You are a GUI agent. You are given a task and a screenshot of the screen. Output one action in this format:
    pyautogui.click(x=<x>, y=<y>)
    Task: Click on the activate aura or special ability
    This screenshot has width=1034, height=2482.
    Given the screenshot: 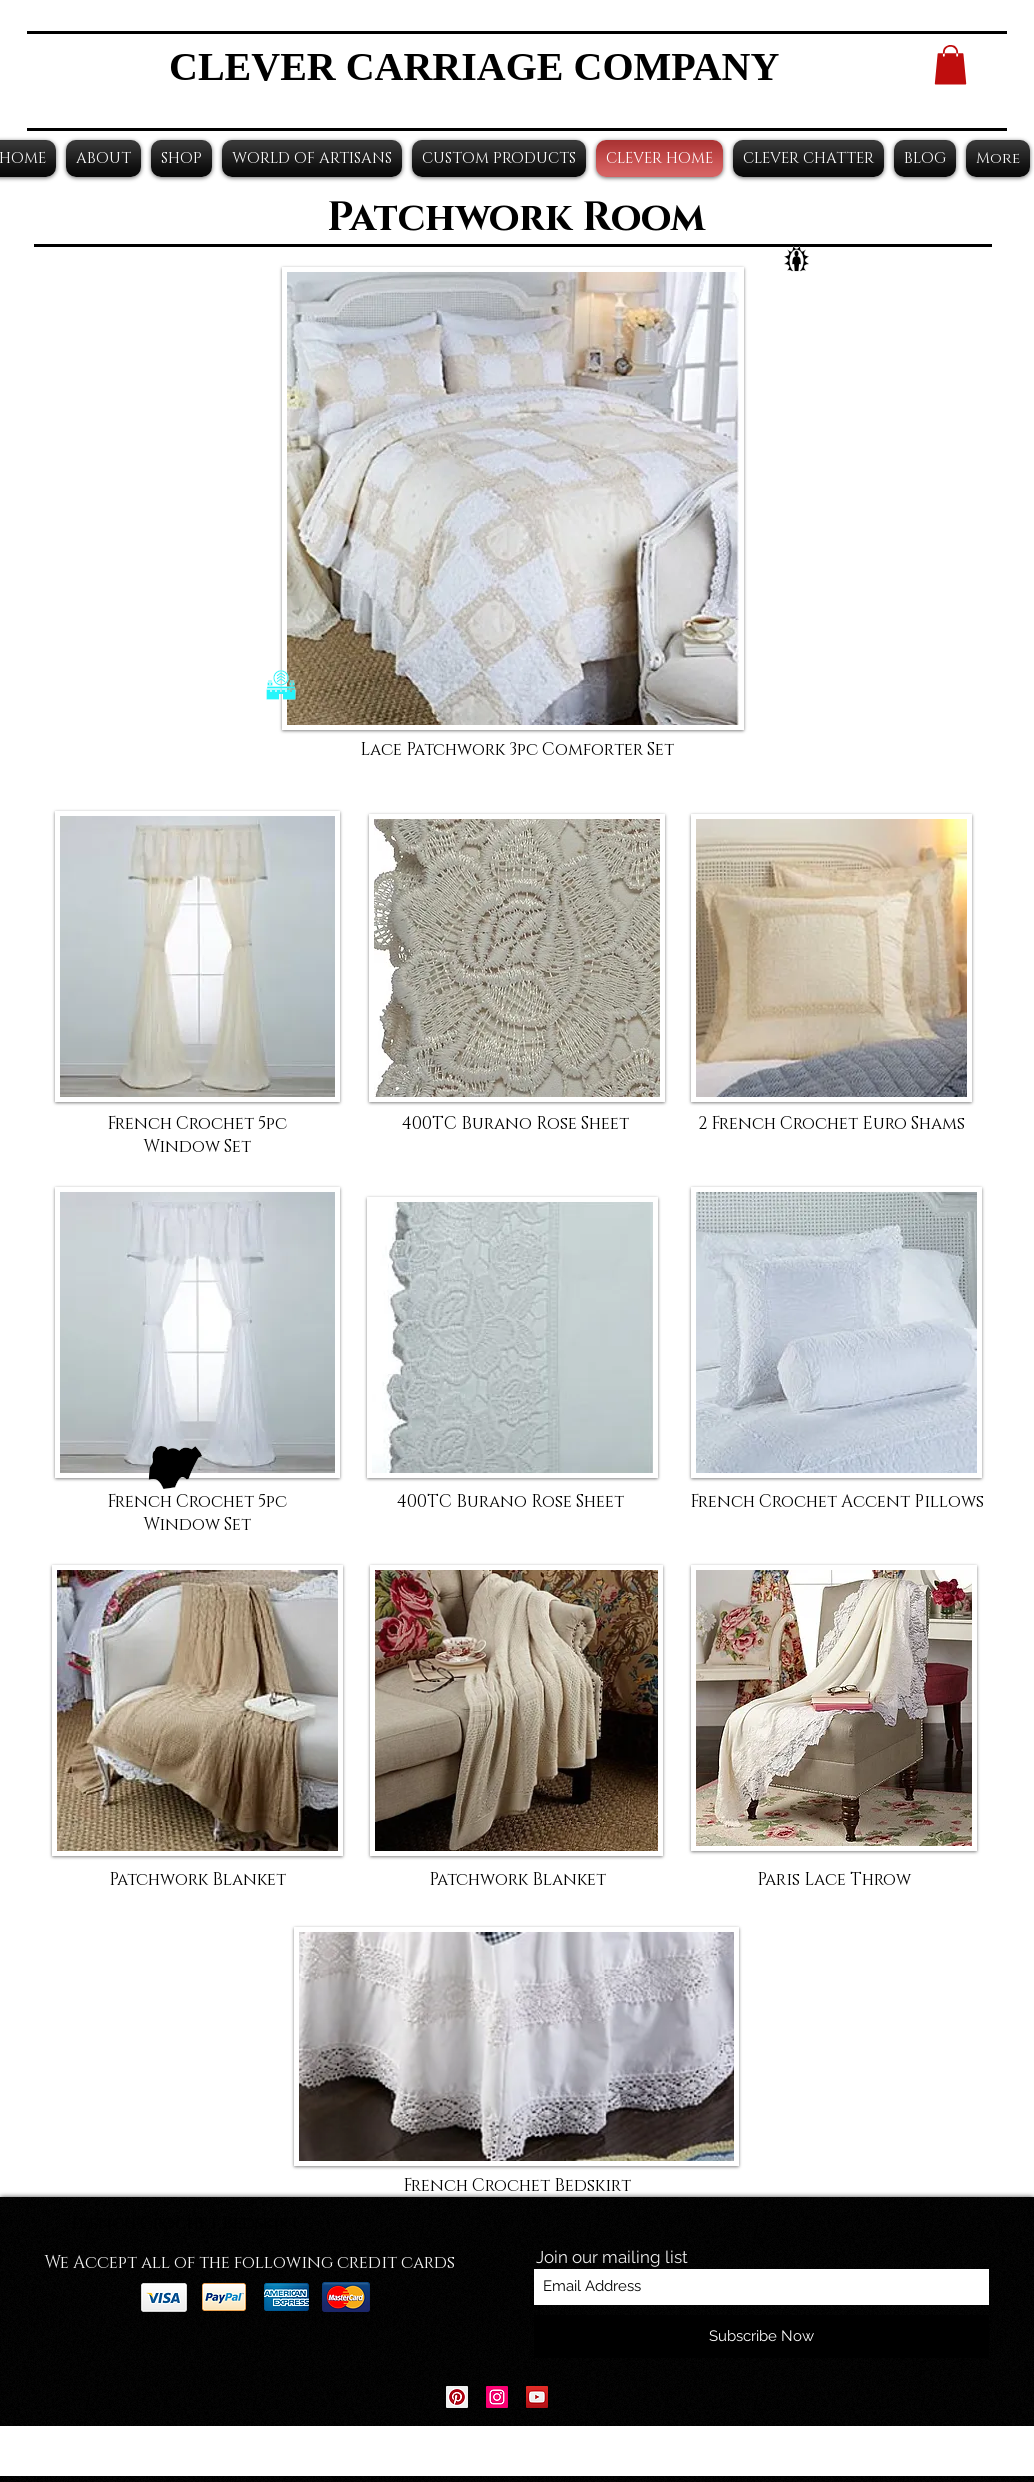 What is the action you would take?
    pyautogui.click(x=796, y=258)
    